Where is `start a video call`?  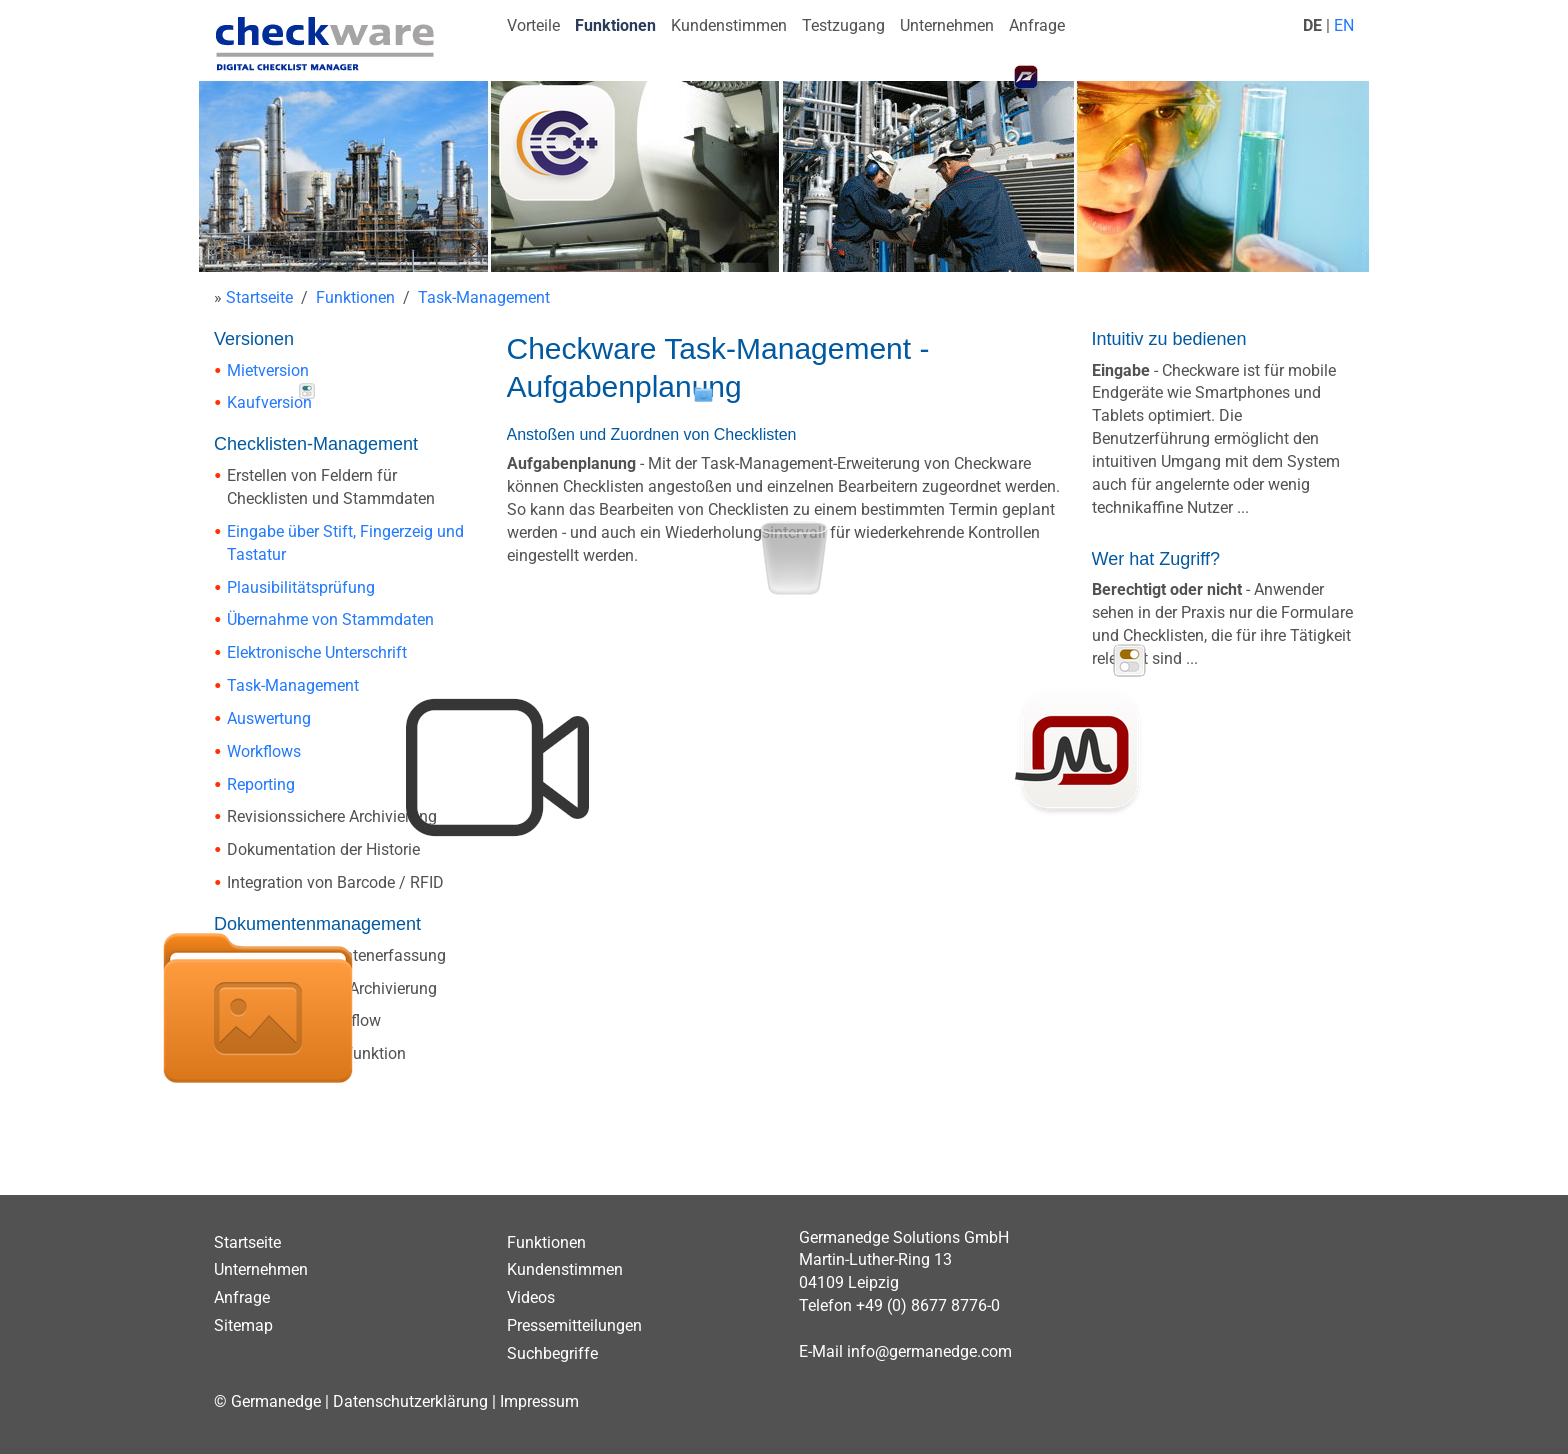 start a video call is located at coordinates (497, 767).